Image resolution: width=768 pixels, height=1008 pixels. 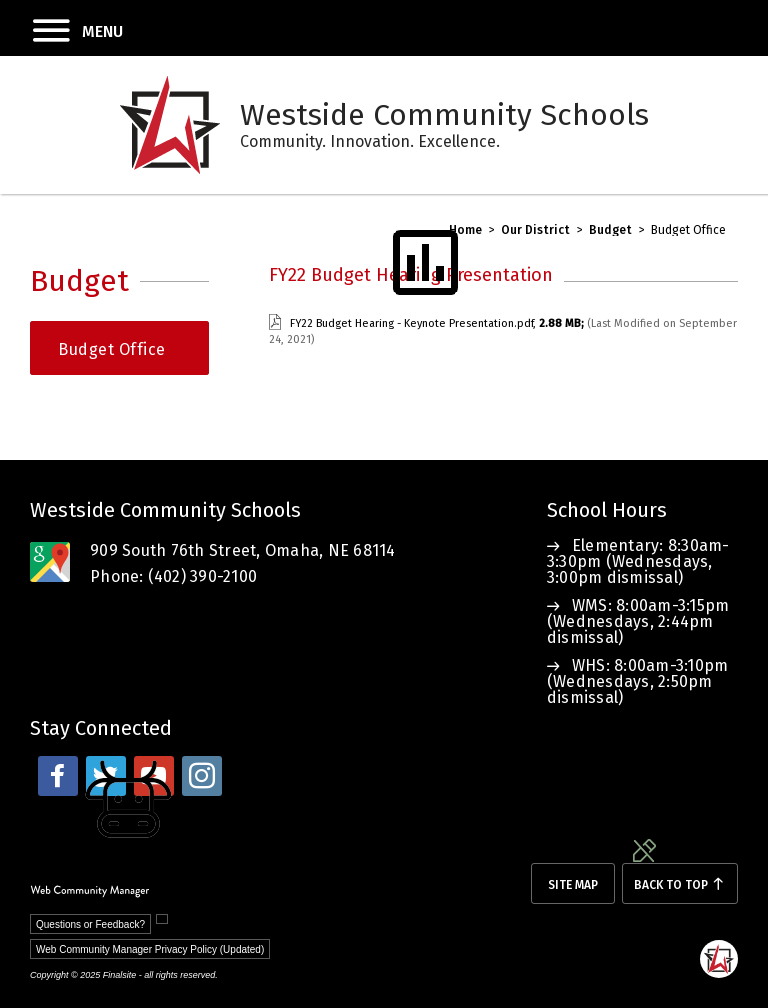 What do you see at coordinates (425, 262) in the screenshot?
I see `view poll results` at bounding box center [425, 262].